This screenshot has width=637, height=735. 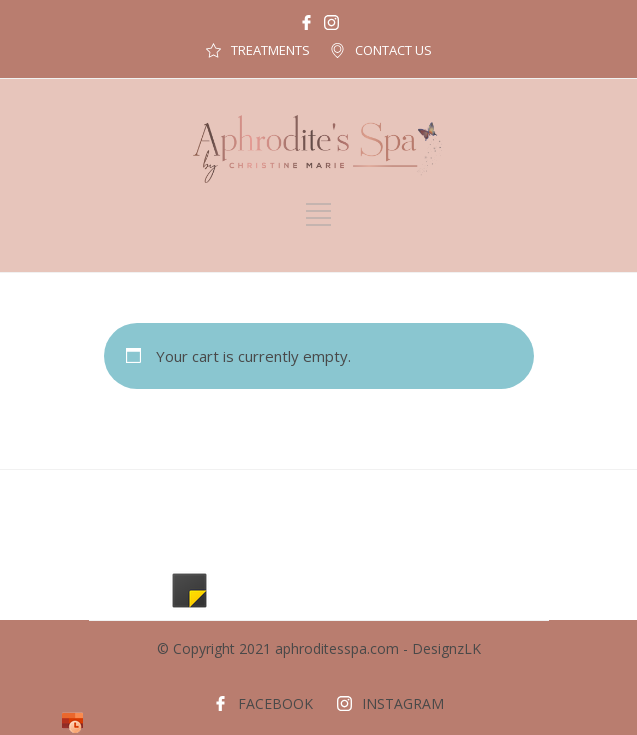 I want to click on open sticky notes app, so click(x=189, y=590).